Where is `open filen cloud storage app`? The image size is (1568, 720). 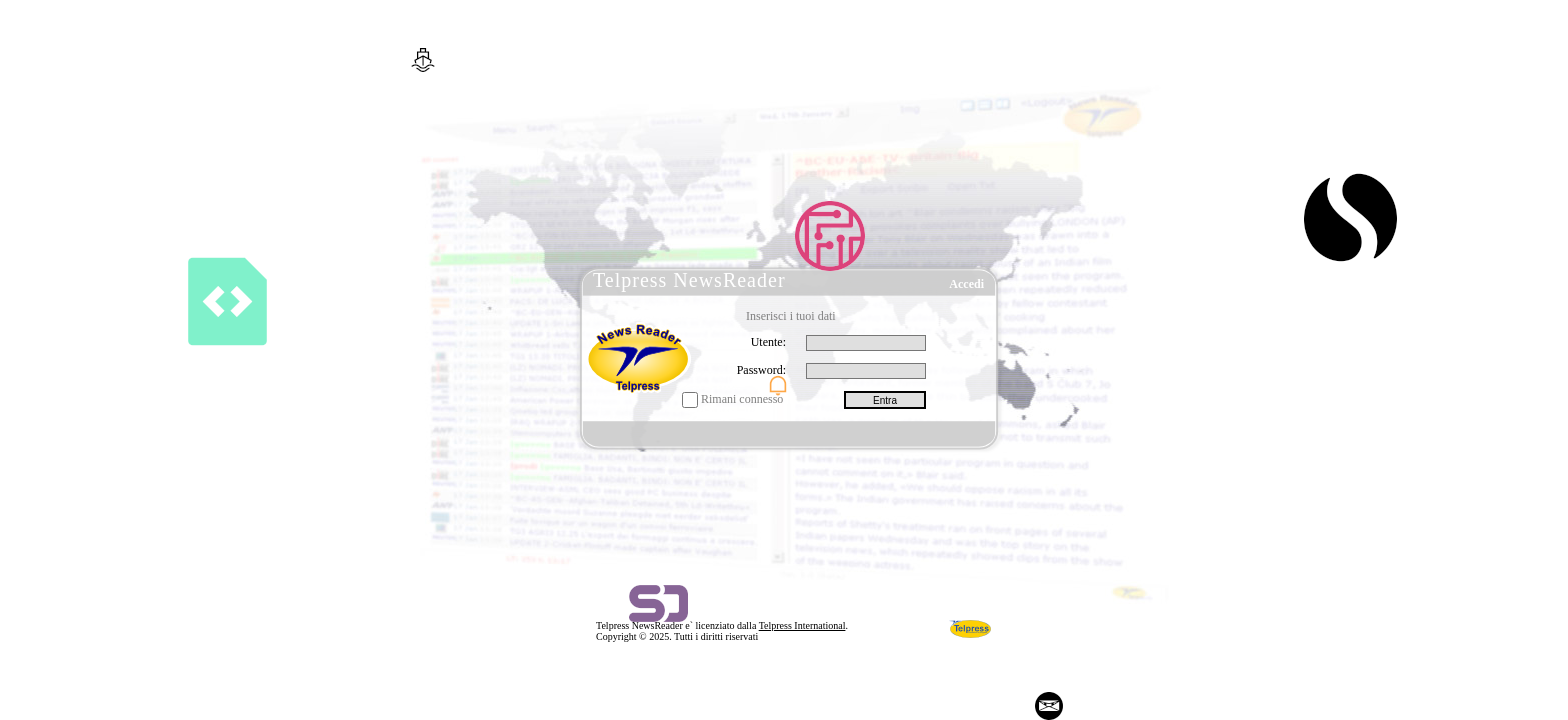 open filen cloud storage app is located at coordinates (830, 236).